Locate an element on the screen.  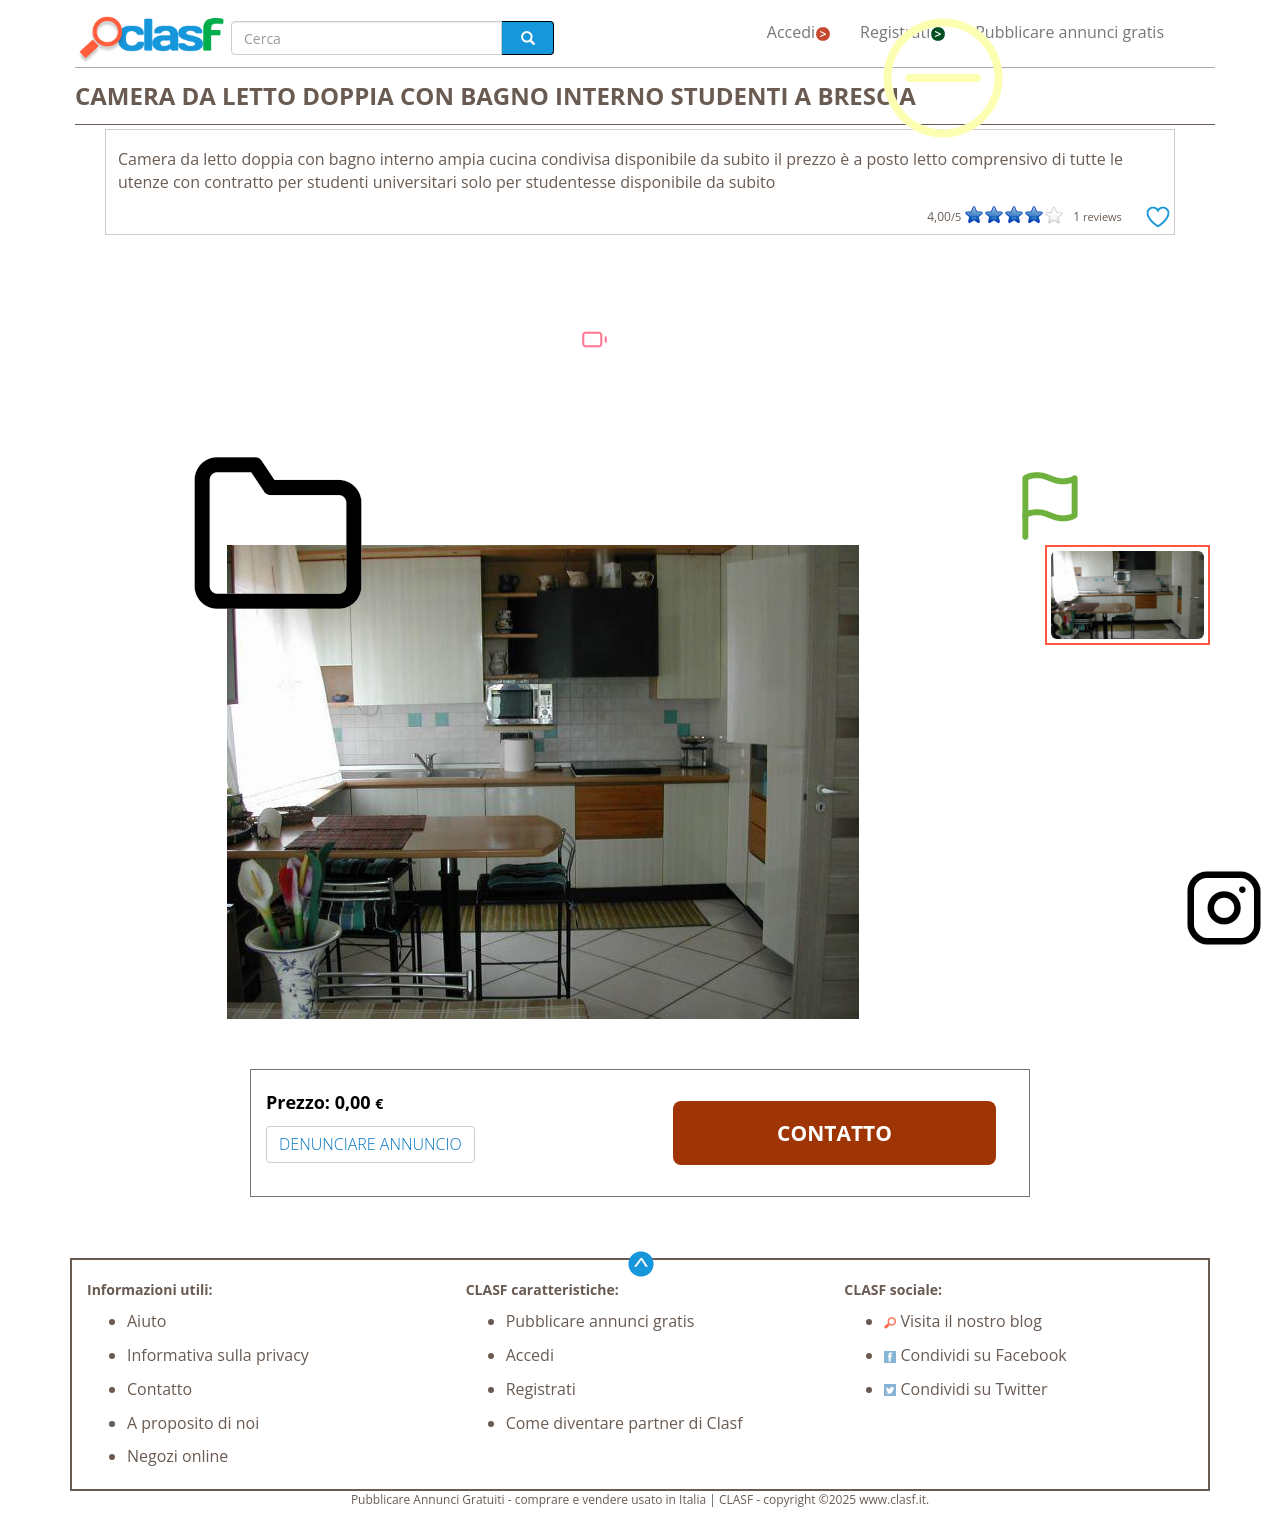
open instagram app is located at coordinates (1224, 908).